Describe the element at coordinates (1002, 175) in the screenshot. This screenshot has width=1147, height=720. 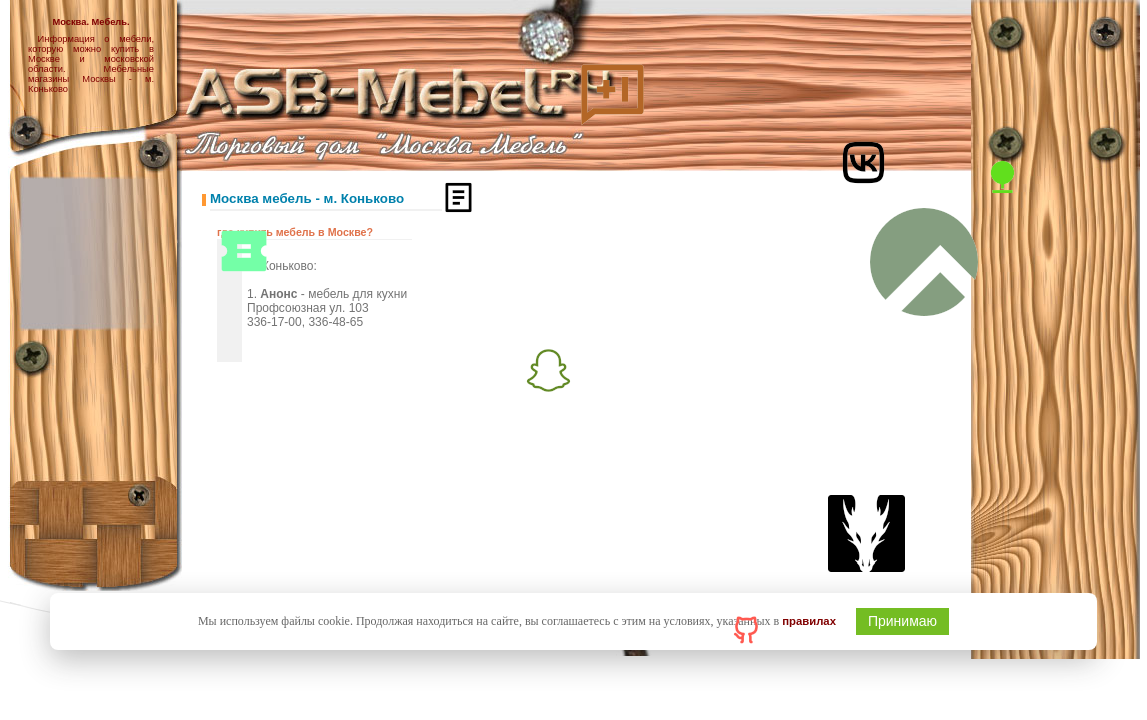
I see `view pinned location on map` at that location.